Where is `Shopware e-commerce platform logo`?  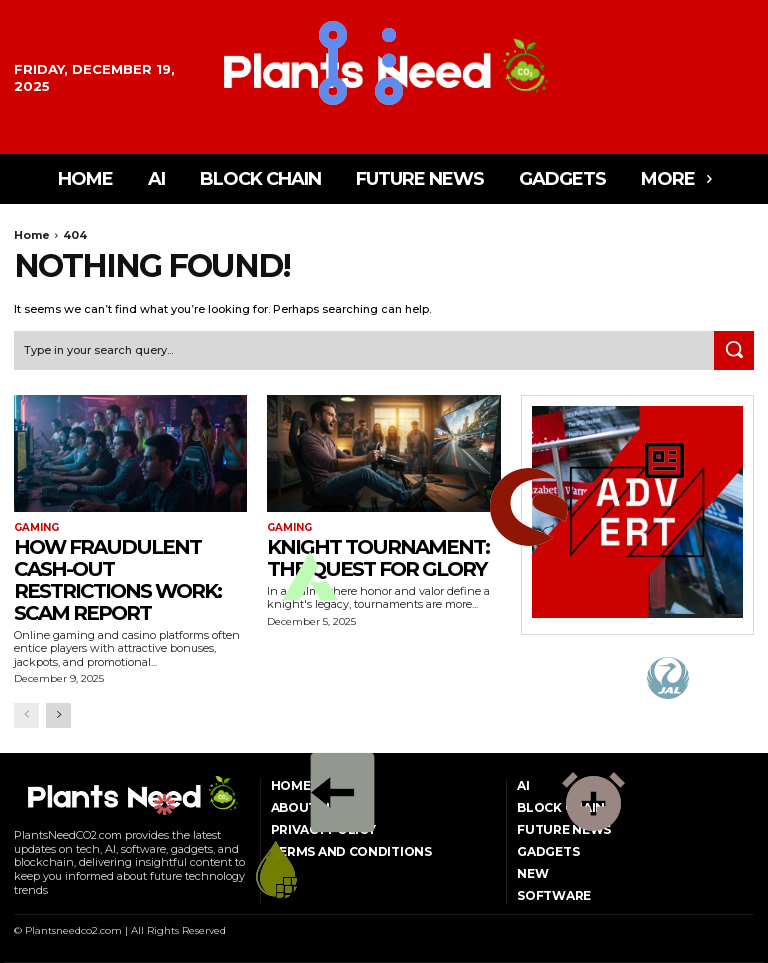 Shopware e-commerce platform logo is located at coordinates (529, 507).